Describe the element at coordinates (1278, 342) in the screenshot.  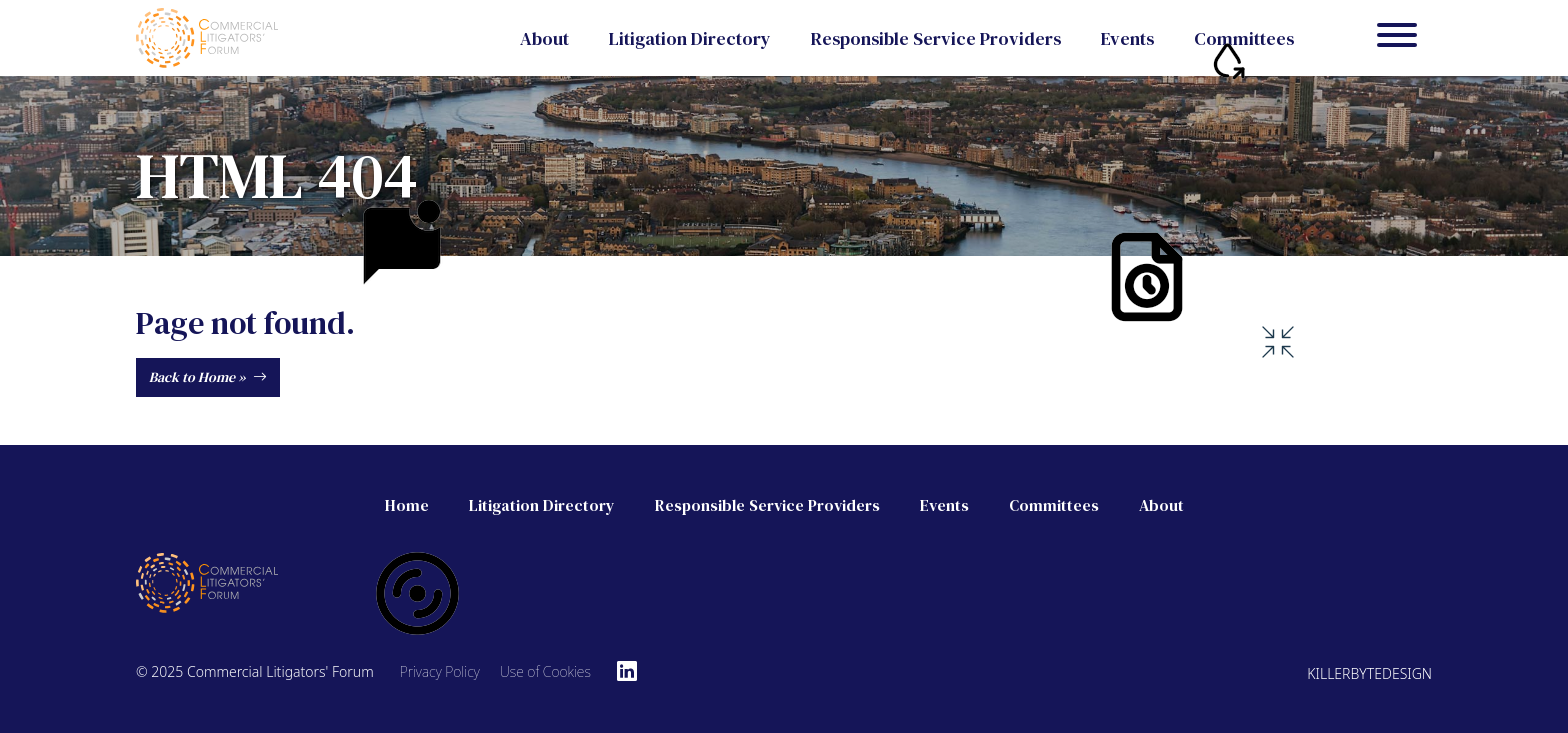
I see `collapse or minimize content` at that location.